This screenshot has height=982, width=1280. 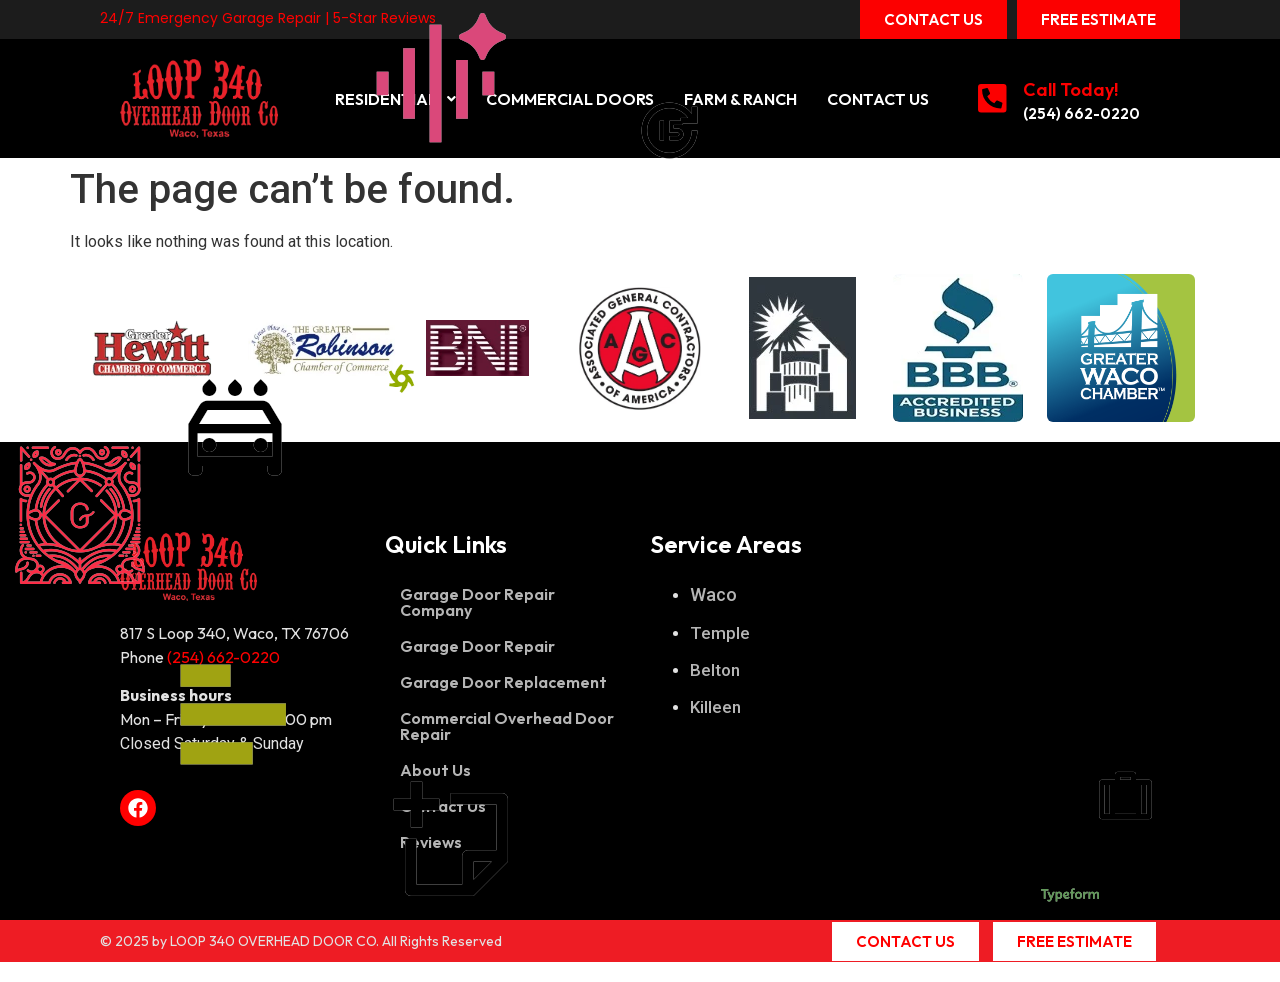 I want to click on find nearby car wash locations, so click(x=235, y=424).